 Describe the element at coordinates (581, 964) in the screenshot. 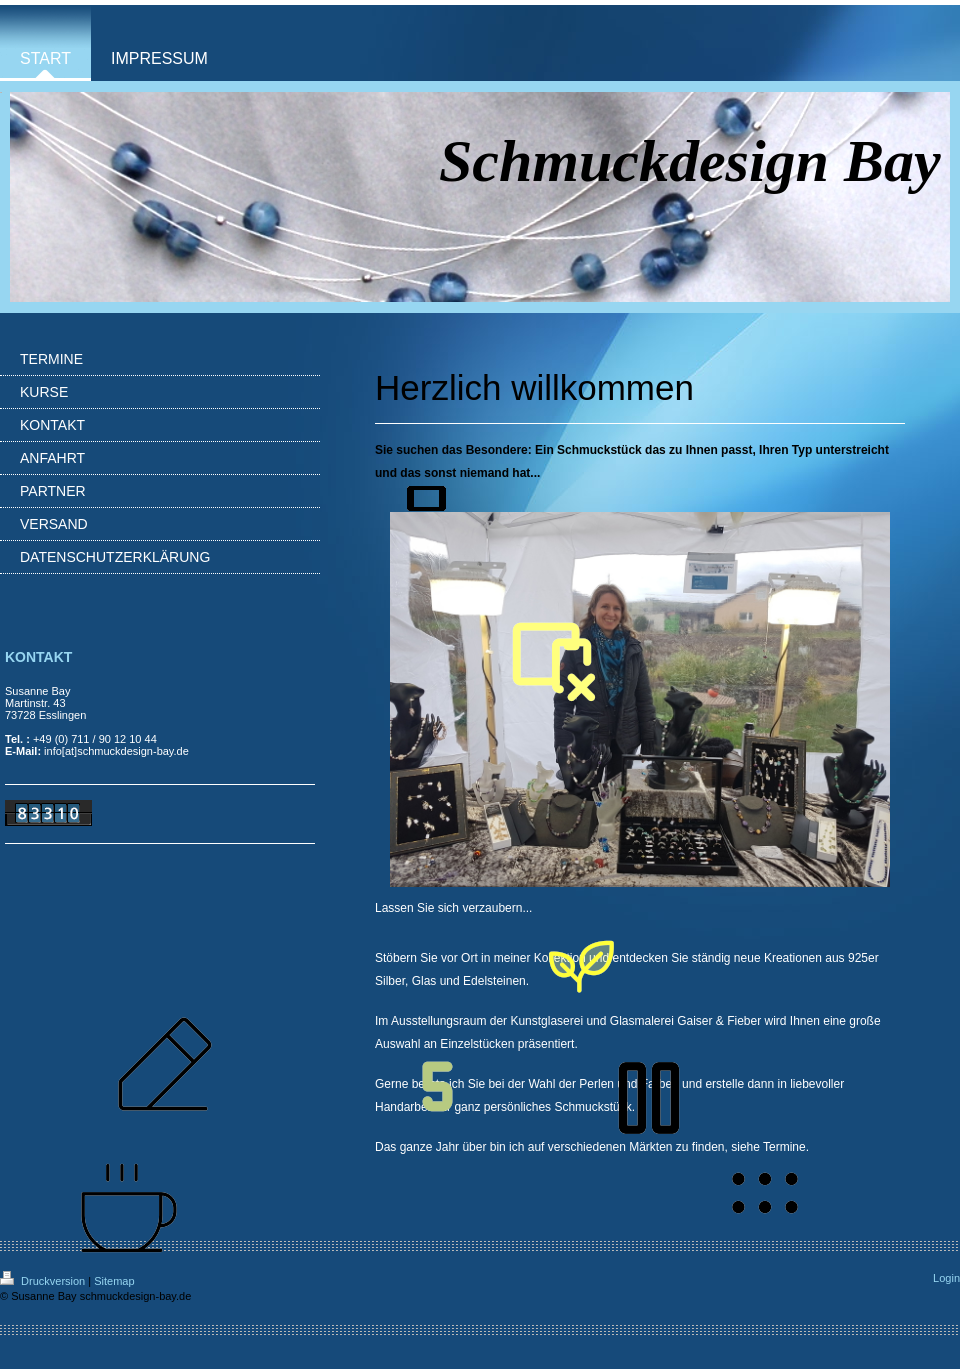

I see `view plant care or gardening features` at that location.